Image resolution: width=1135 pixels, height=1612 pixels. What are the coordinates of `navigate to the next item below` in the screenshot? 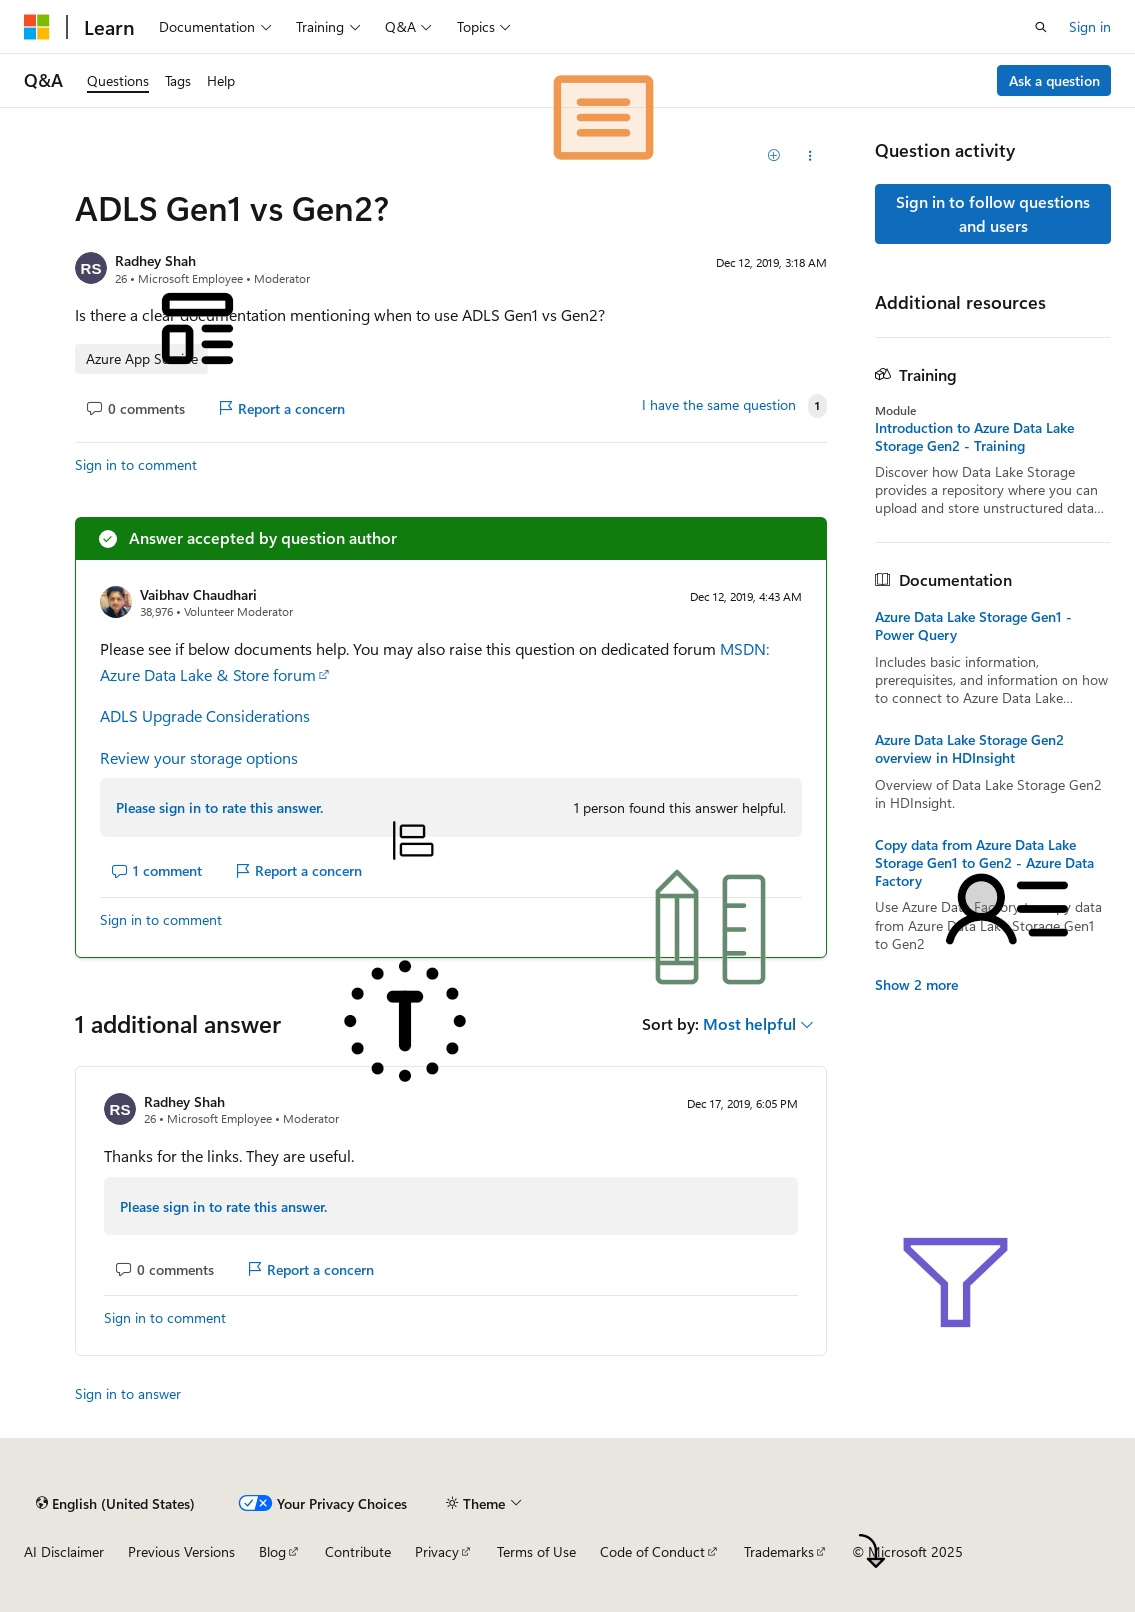 It's located at (872, 1551).